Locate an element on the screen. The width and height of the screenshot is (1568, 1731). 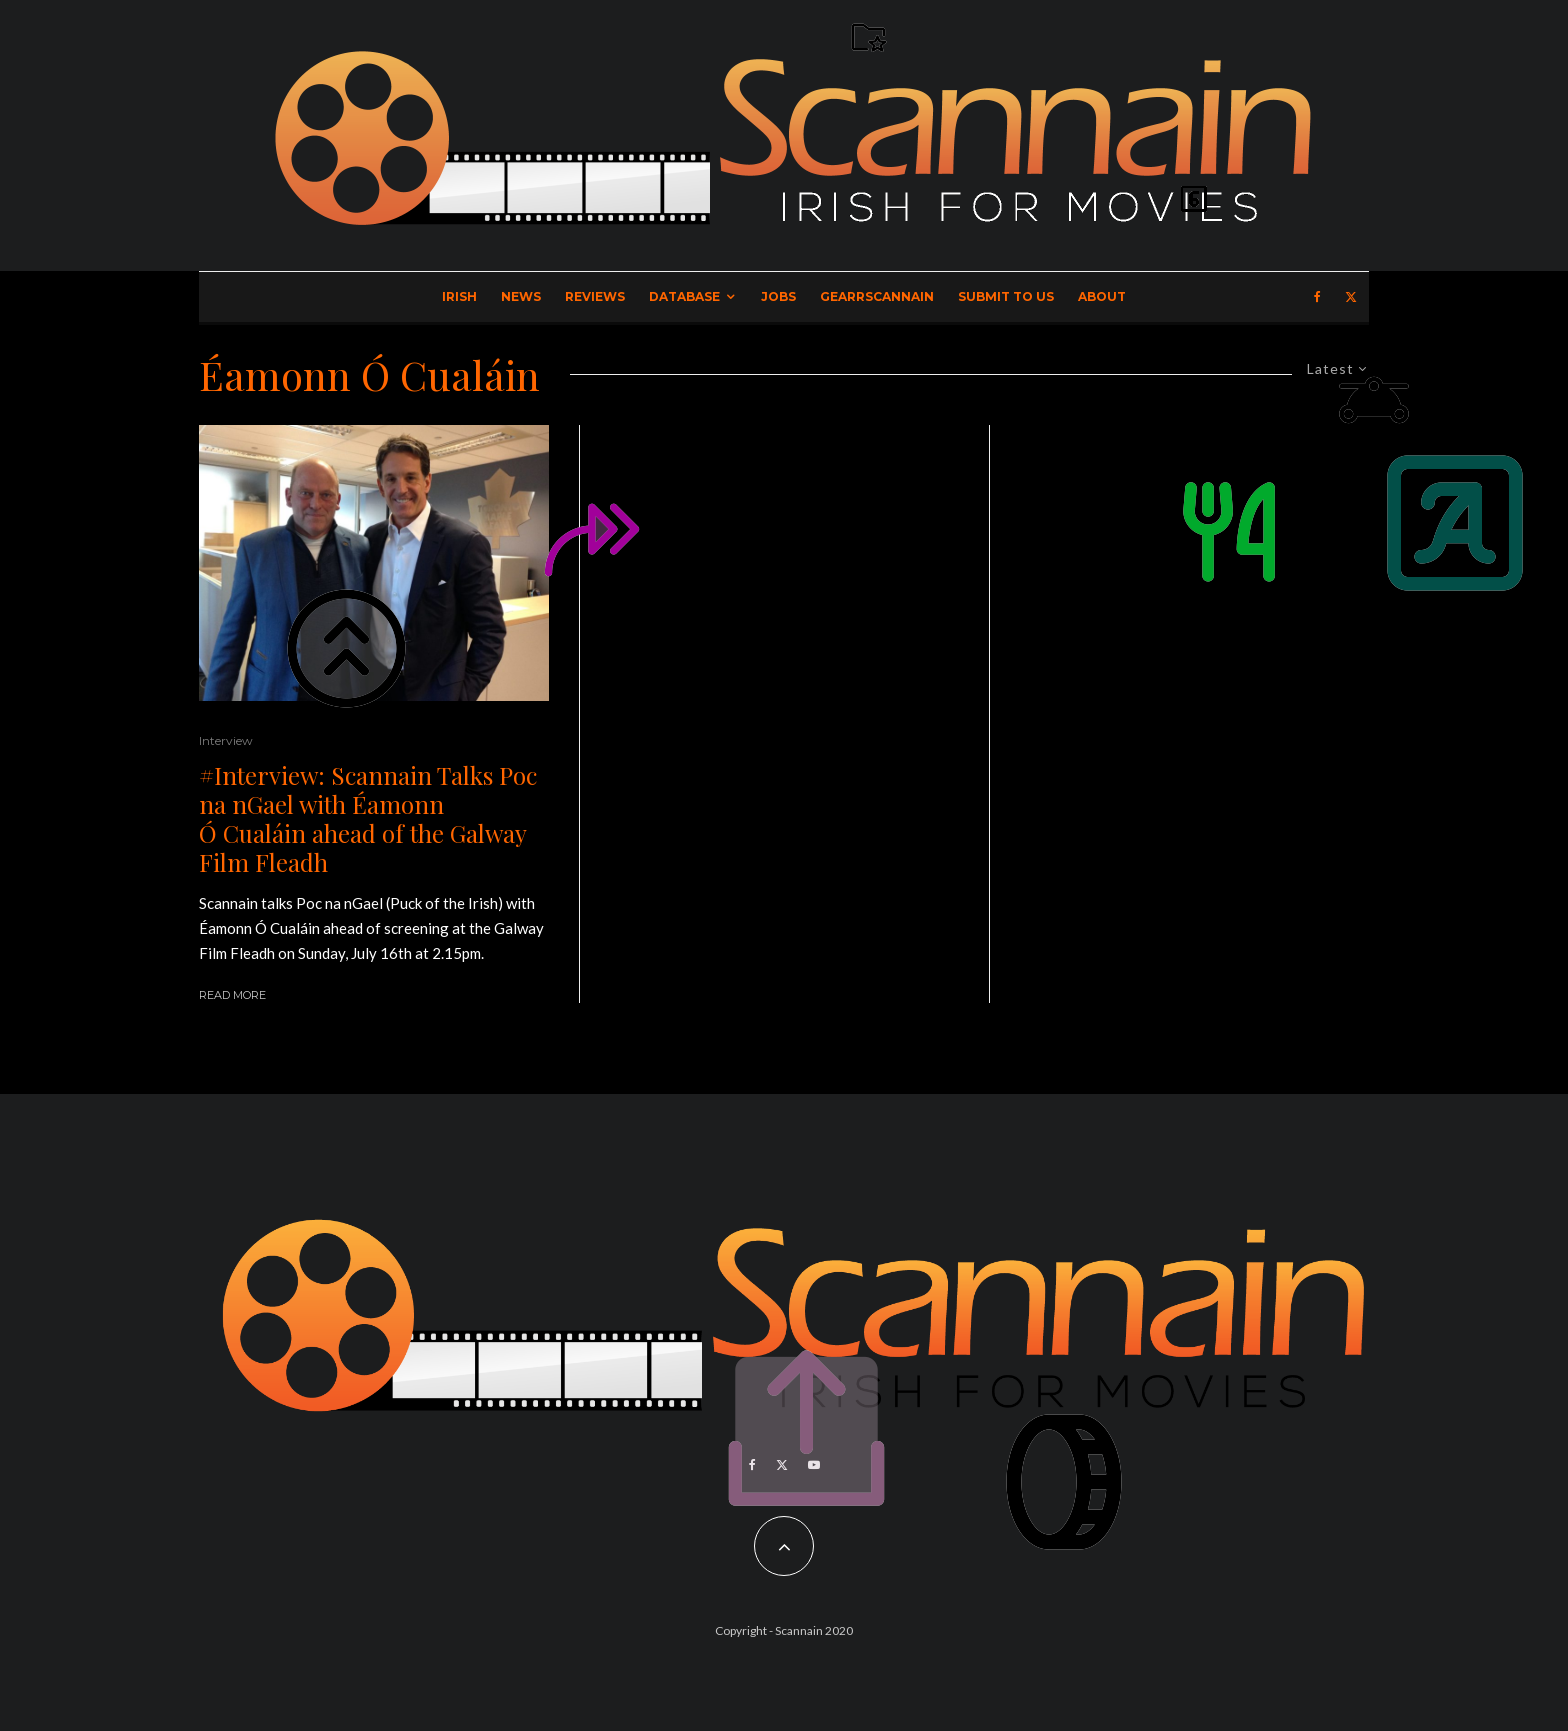
change font or typeface settings is located at coordinates (1455, 523).